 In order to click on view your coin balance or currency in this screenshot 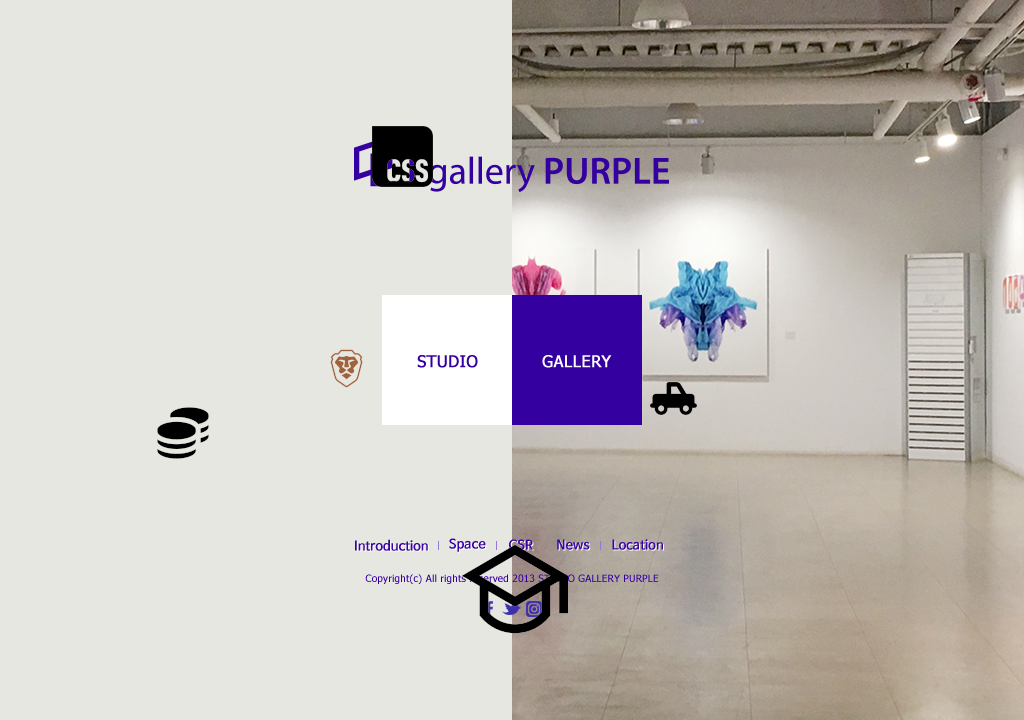, I will do `click(183, 433)`.